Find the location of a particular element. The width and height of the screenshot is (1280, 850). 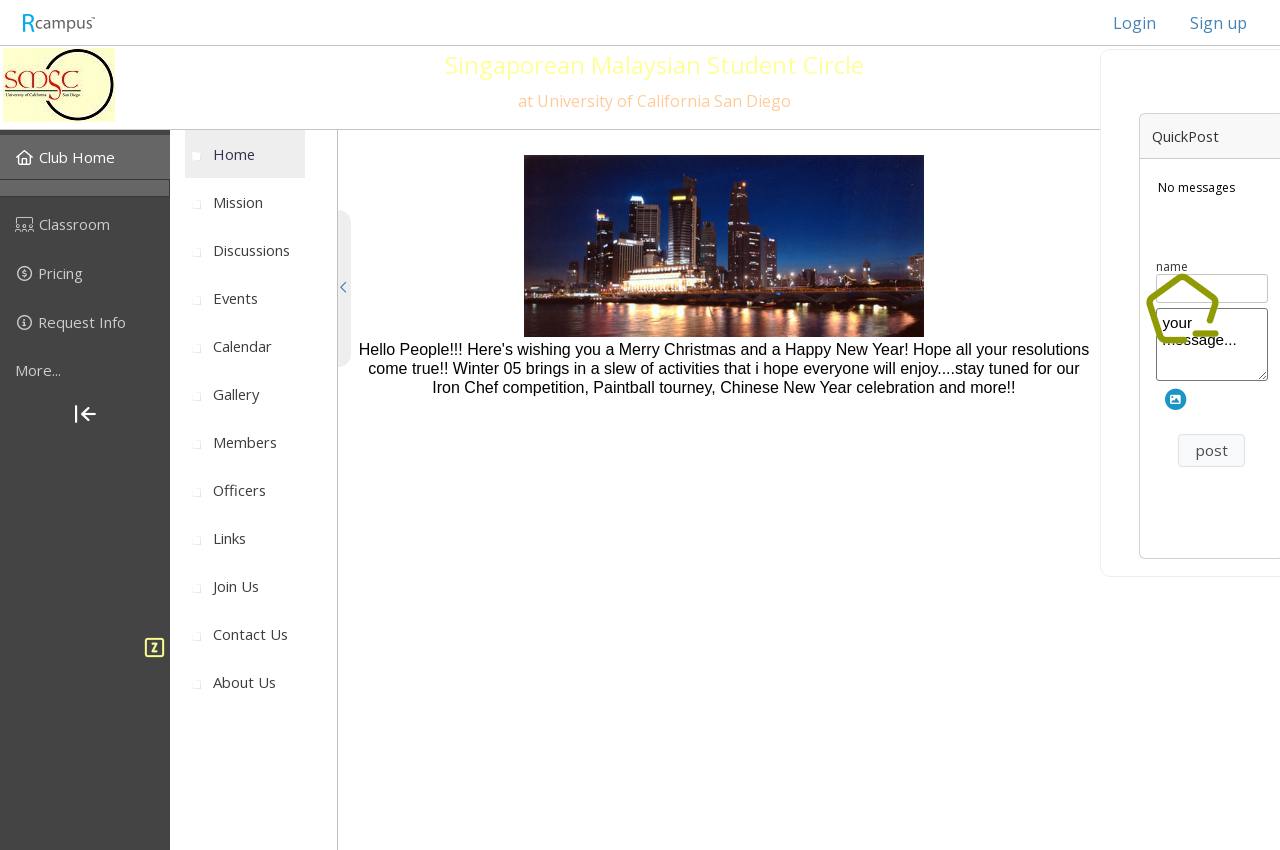

remove a selected shape is located at coordinates (1182, 310).